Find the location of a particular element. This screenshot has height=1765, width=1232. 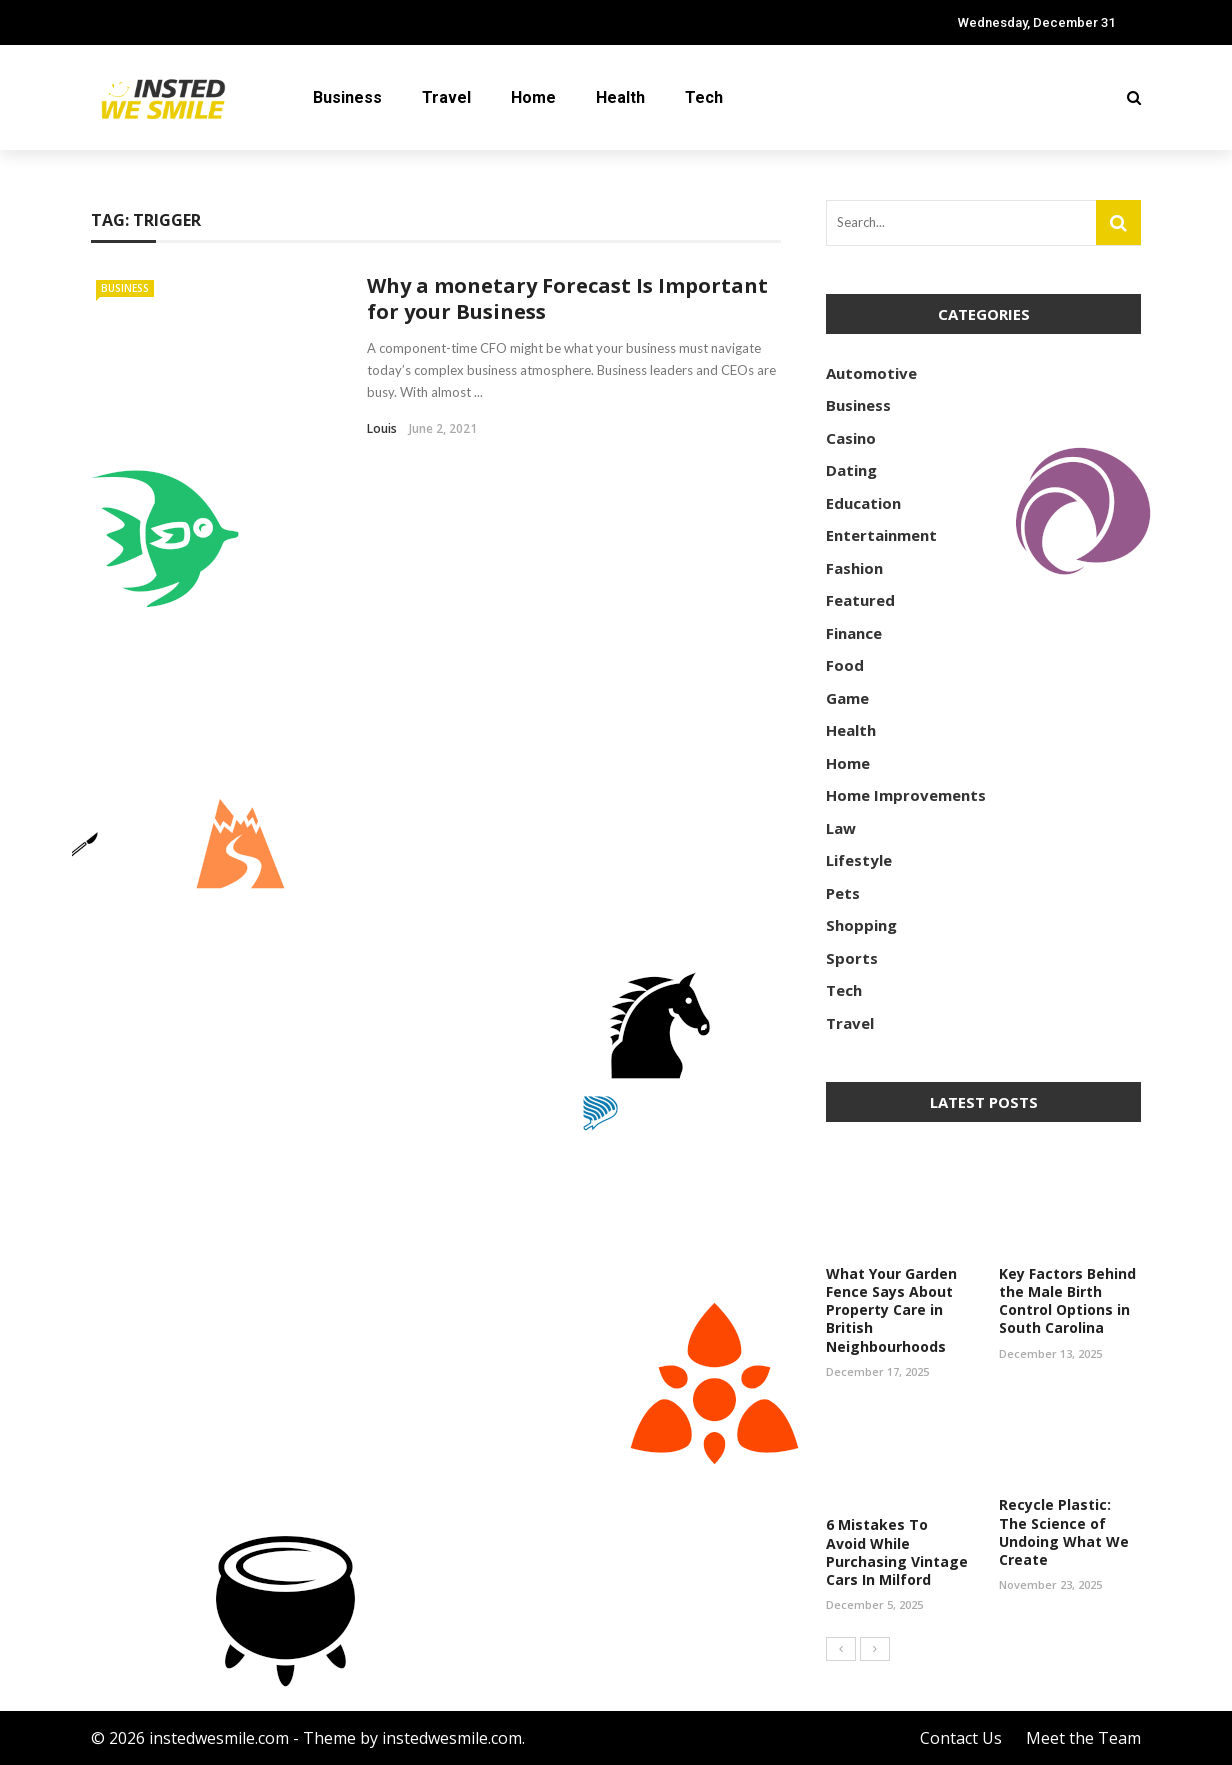

access crafting or potion brewing features is located at coordinates (284, 1610).